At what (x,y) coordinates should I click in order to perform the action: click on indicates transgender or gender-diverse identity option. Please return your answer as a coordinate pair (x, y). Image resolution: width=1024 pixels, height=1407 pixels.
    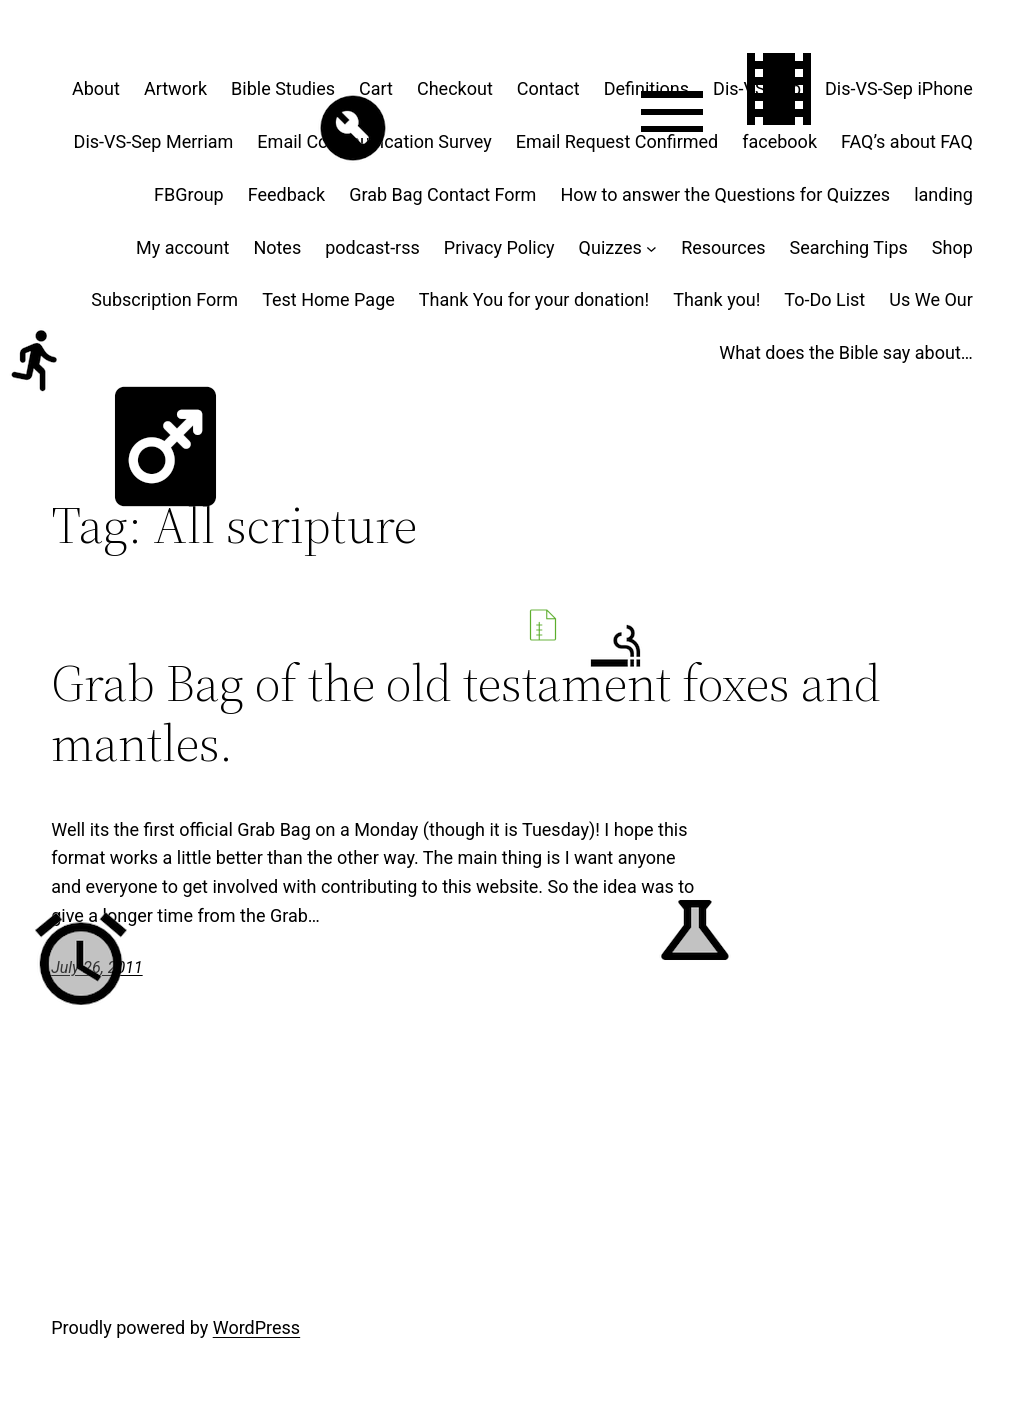
    Looking at the image, I should click on (165, 446).